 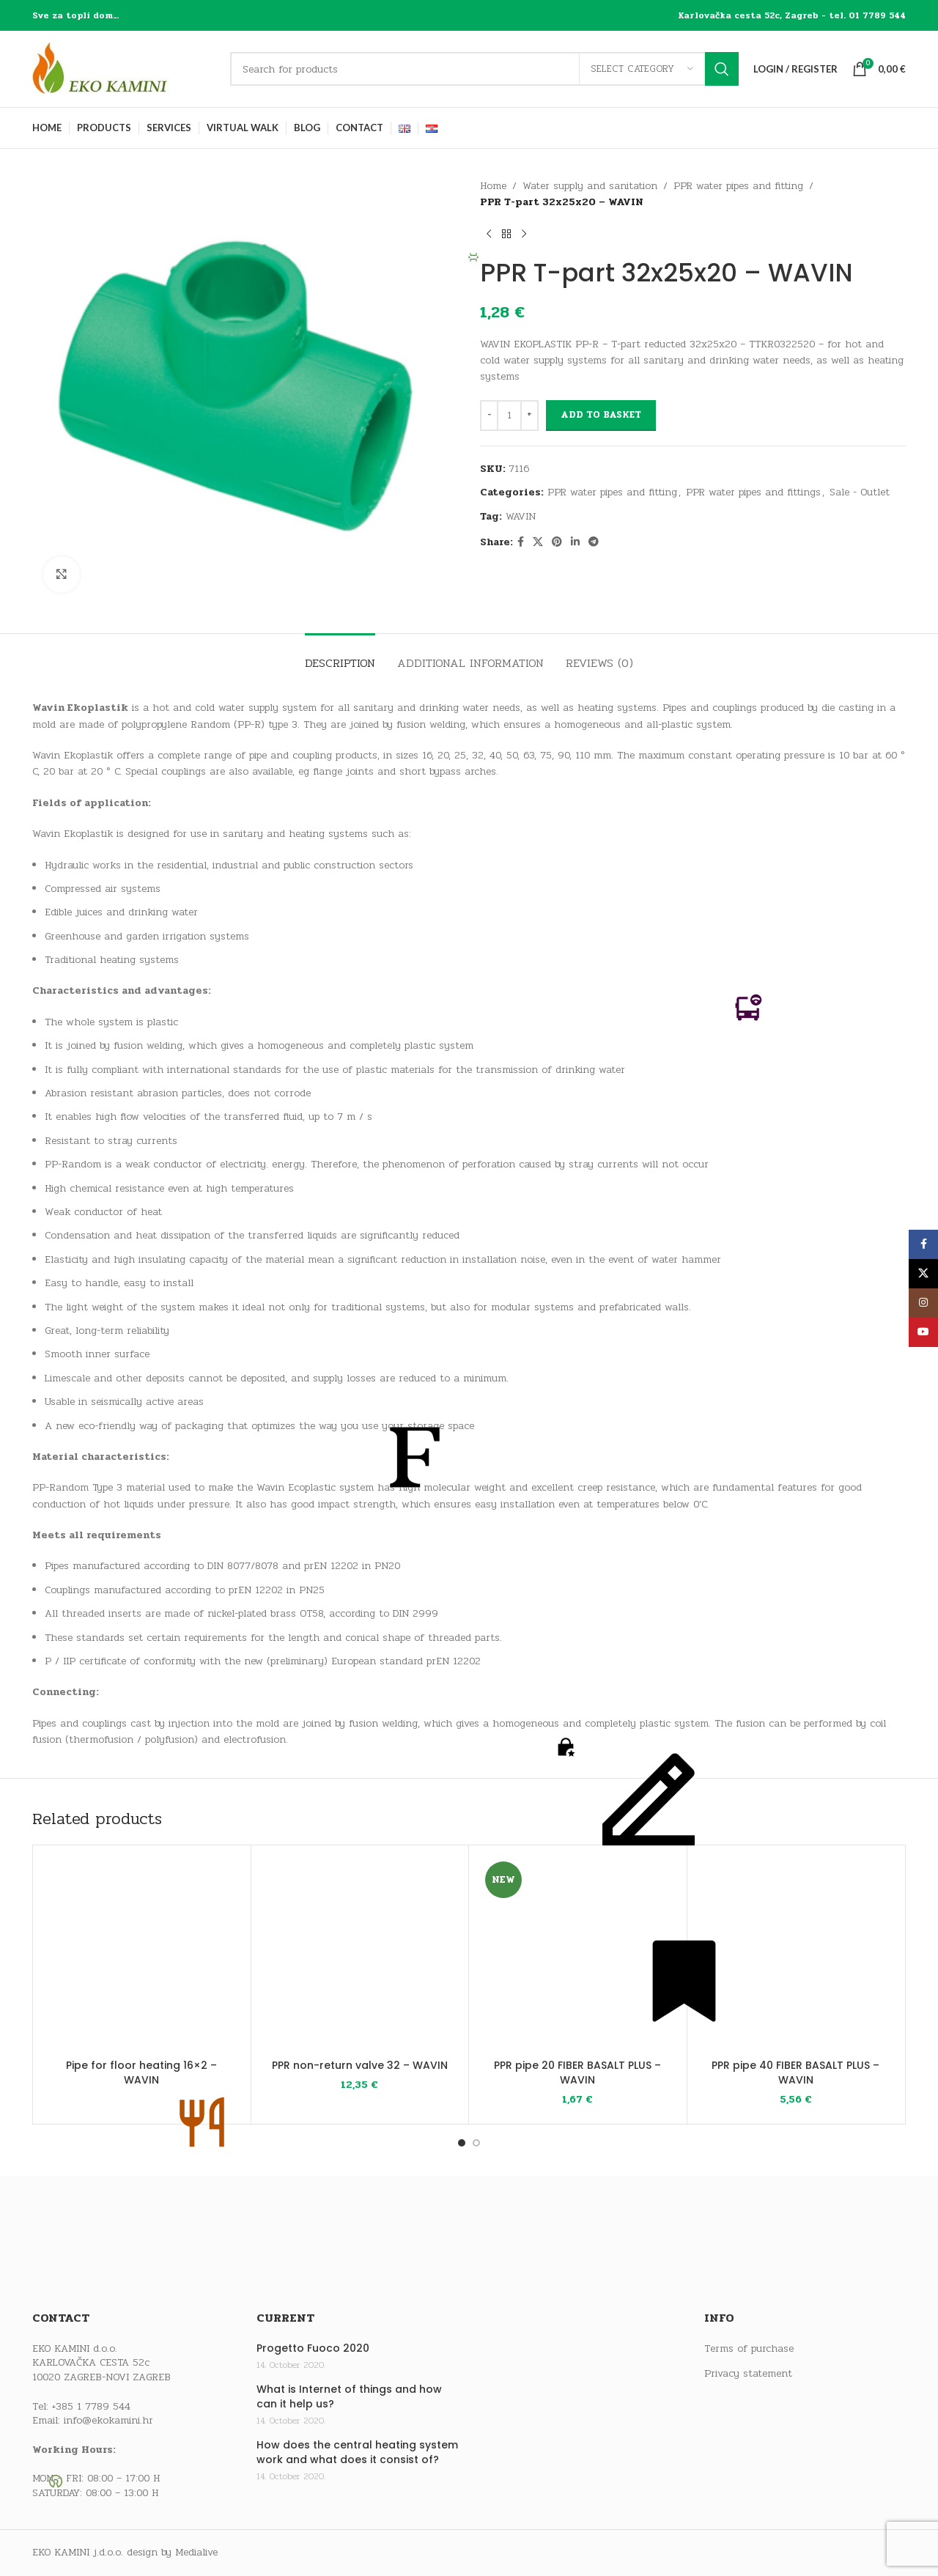 What do you see at coordinates (684, 1979) in the screenshot?
I see `save this item to your bookmarks` at bounding box center [684, 1979].